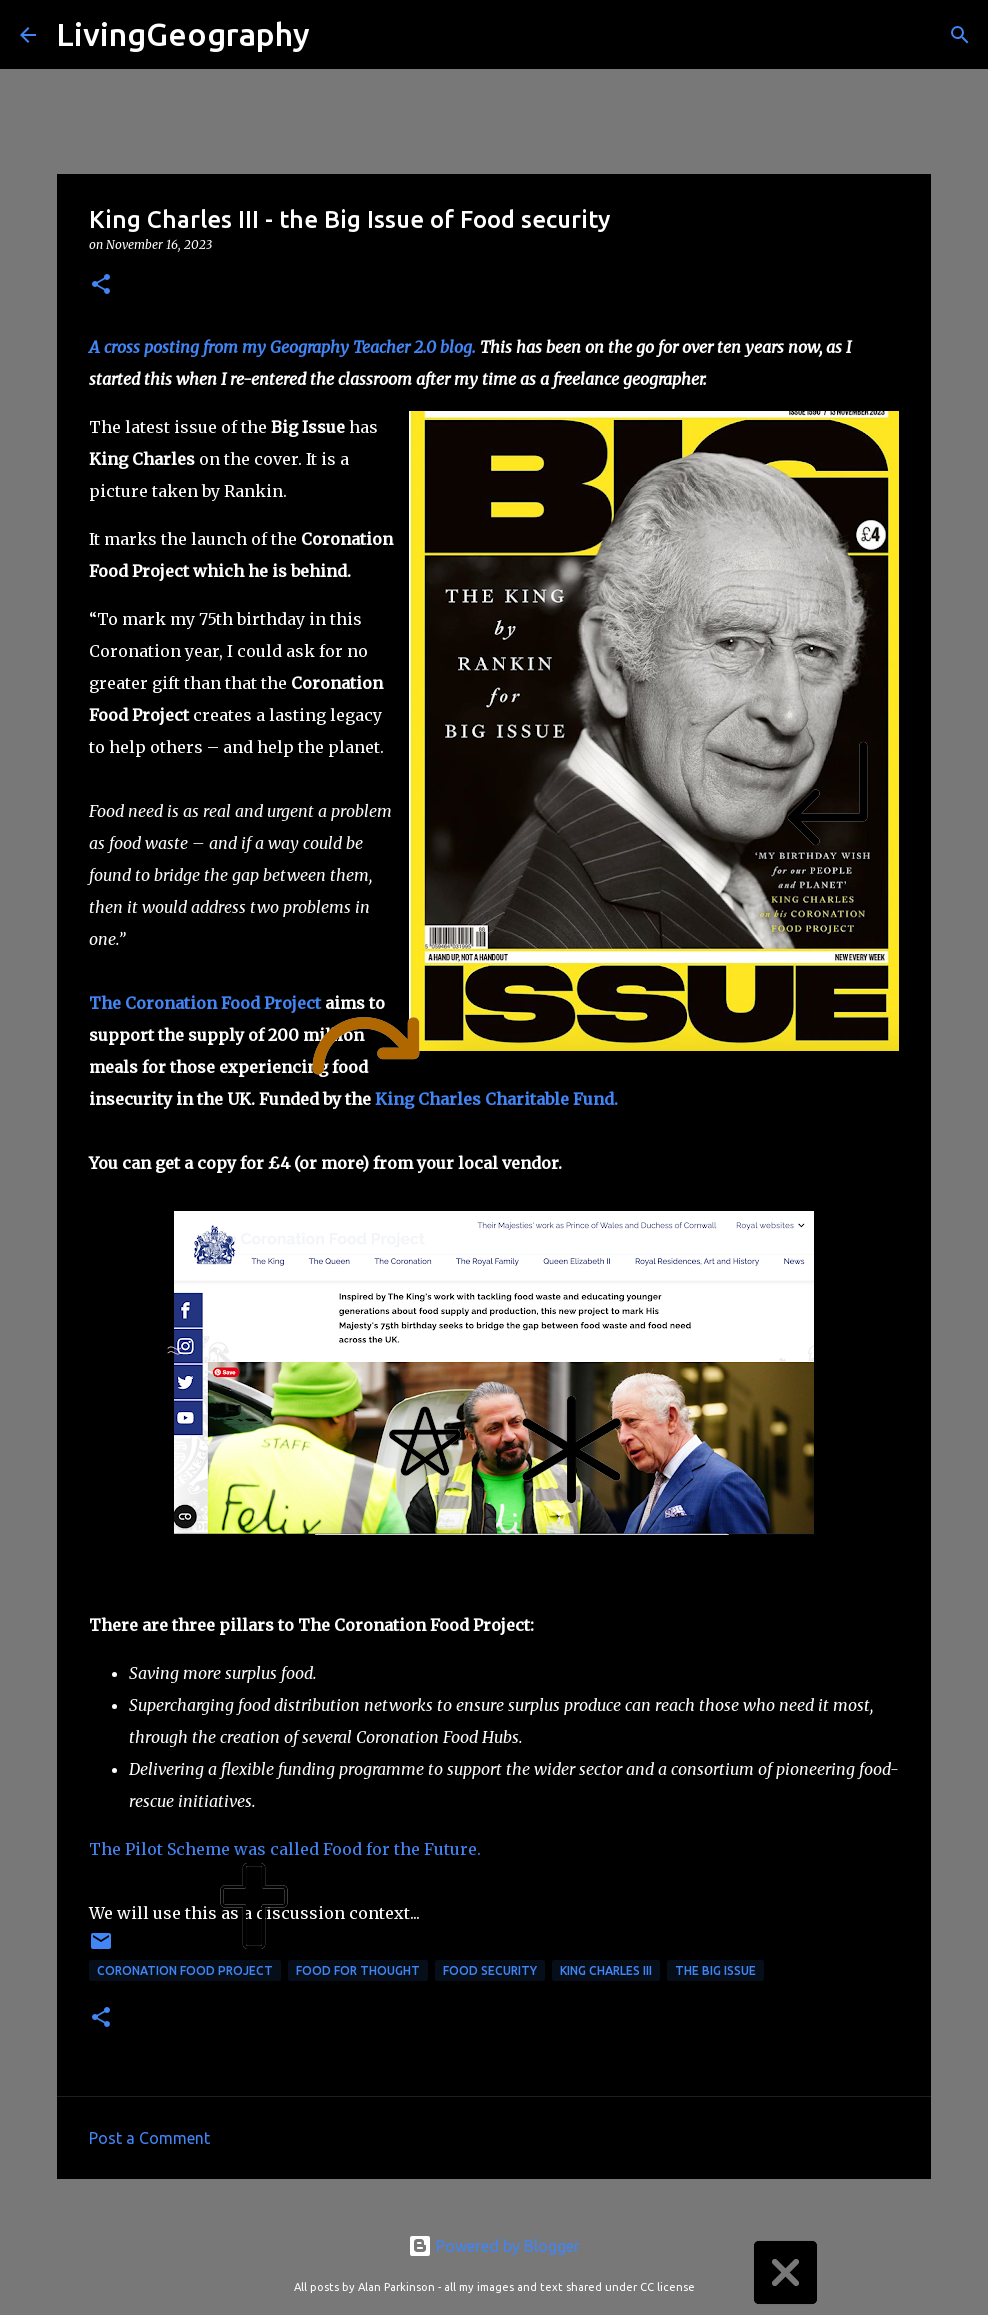 This screenshot has width=988, height=2315. I want to click on redo an action, so click(364, 1042).